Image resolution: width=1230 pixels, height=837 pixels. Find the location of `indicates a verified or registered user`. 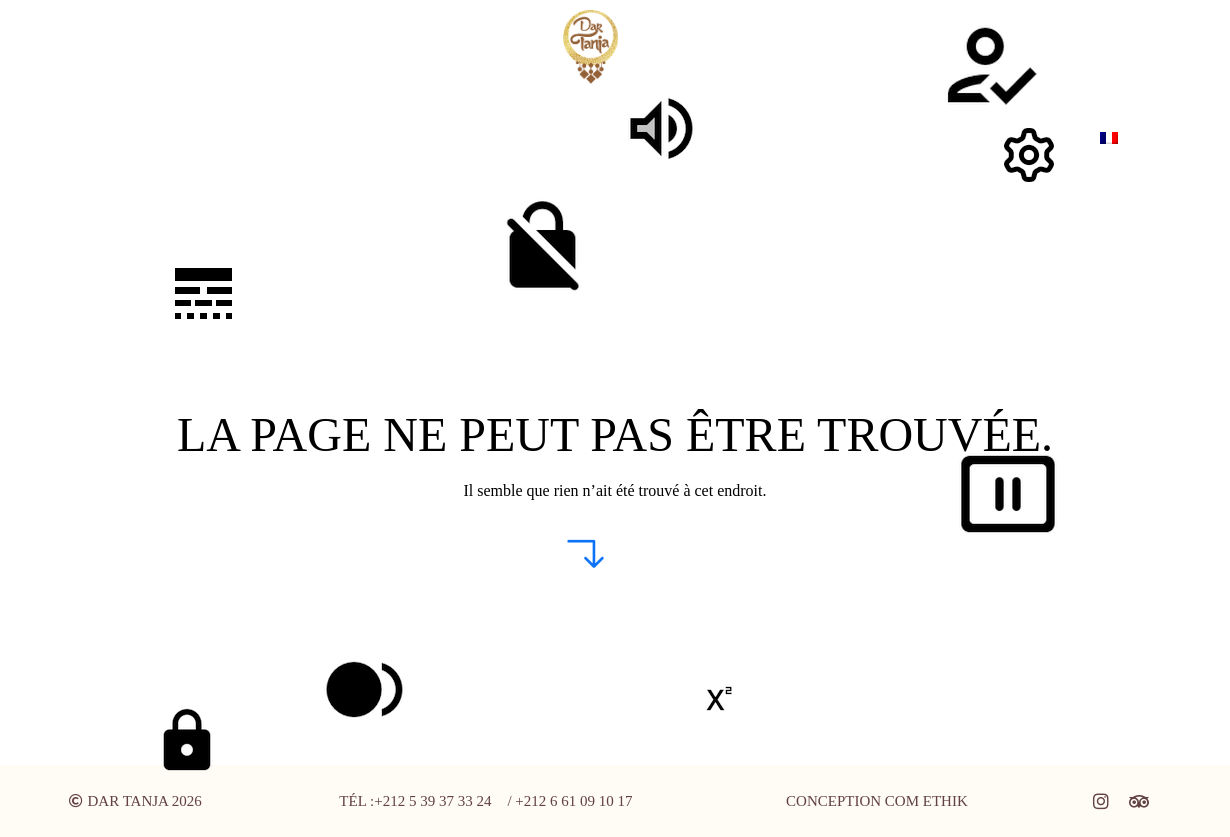

indicates a verified or registered user is located at coordinates (990, 65).